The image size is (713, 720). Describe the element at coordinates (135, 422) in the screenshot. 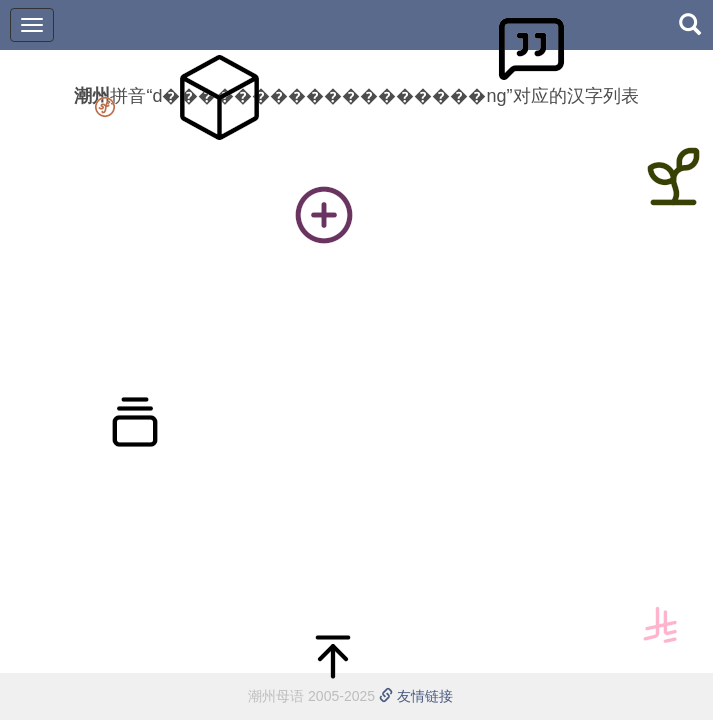

I see `view stacked cards or layers` at that location.